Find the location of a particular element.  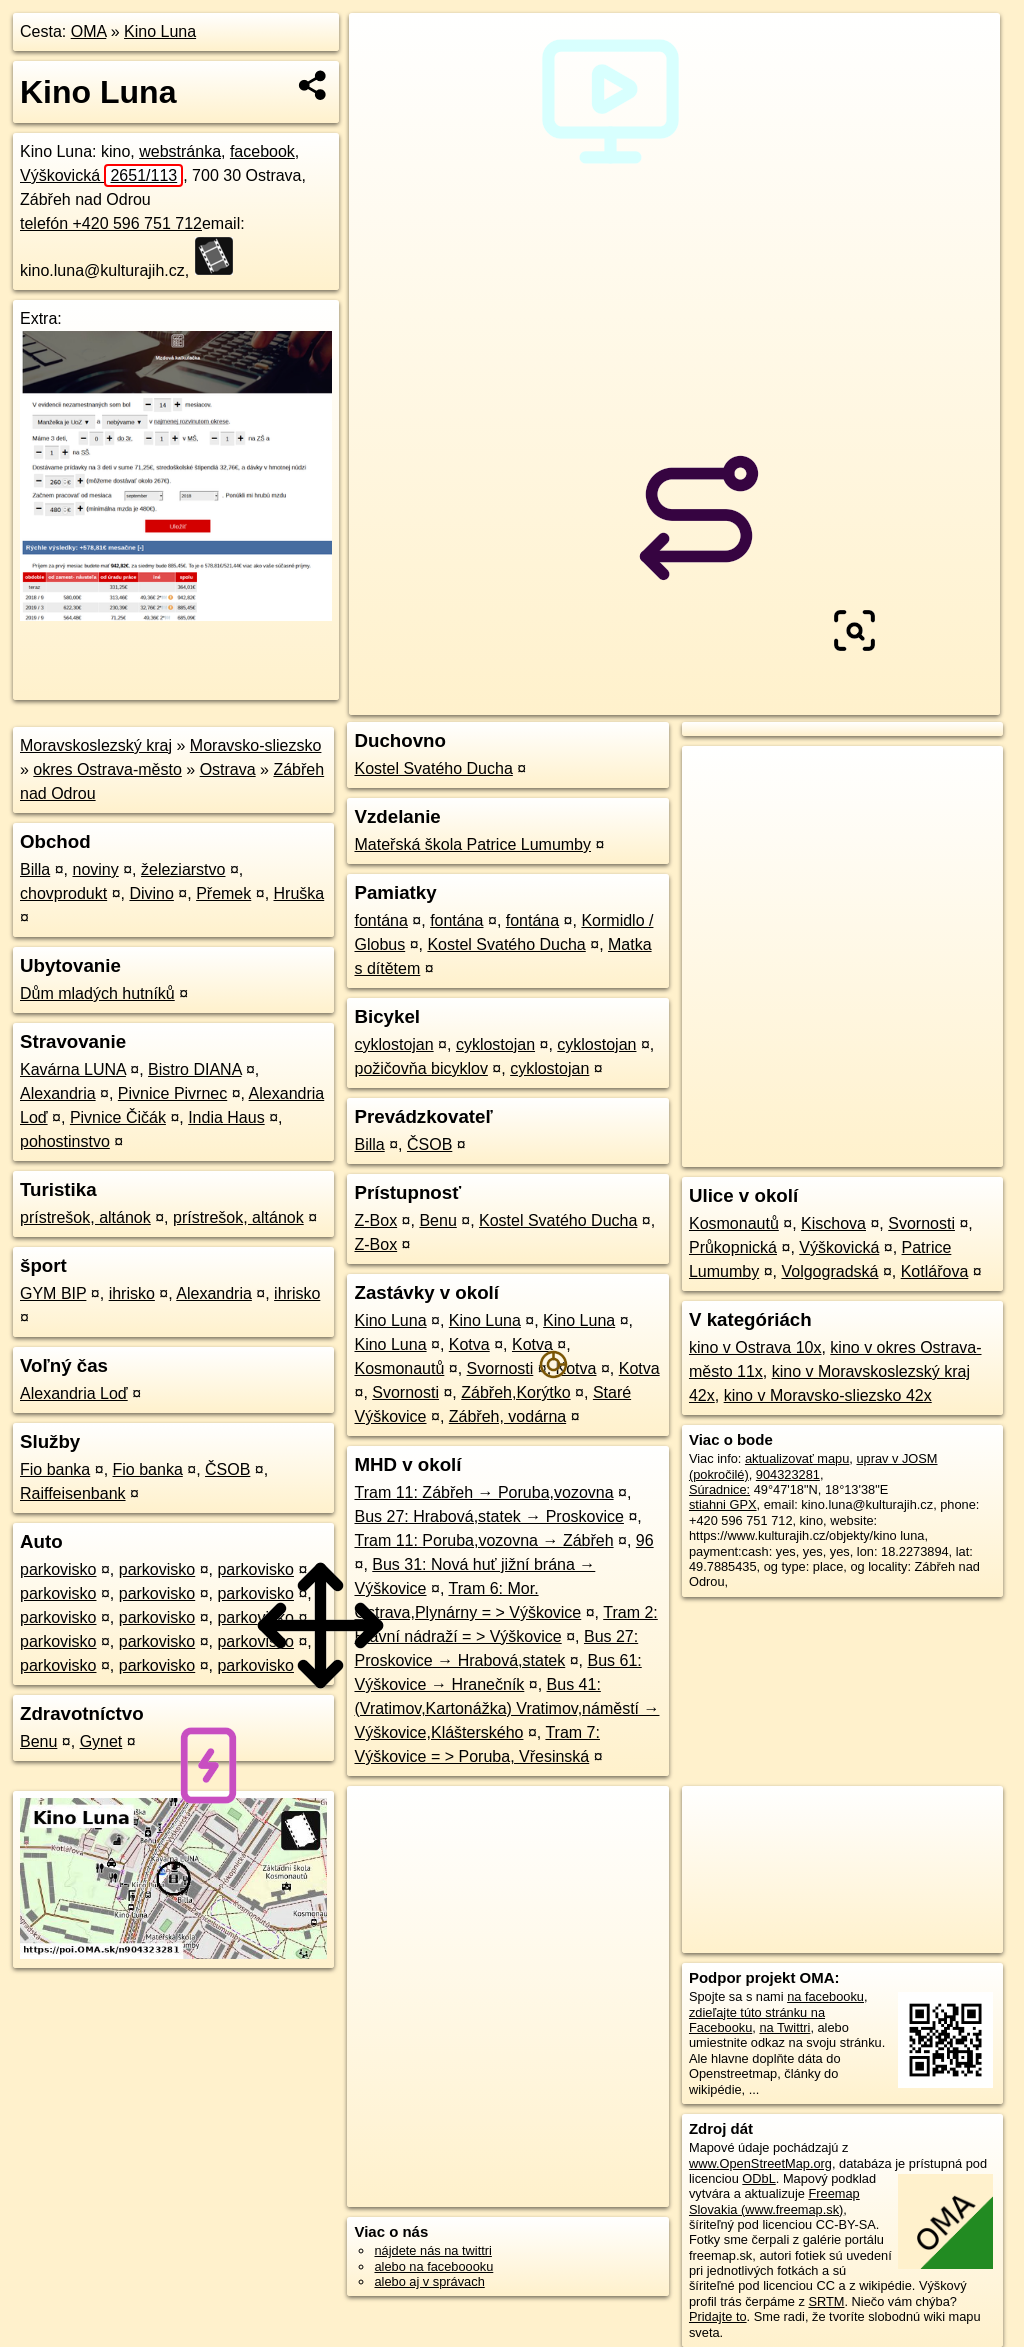

scan to search or identify an item is located at coordinates (854, 630).